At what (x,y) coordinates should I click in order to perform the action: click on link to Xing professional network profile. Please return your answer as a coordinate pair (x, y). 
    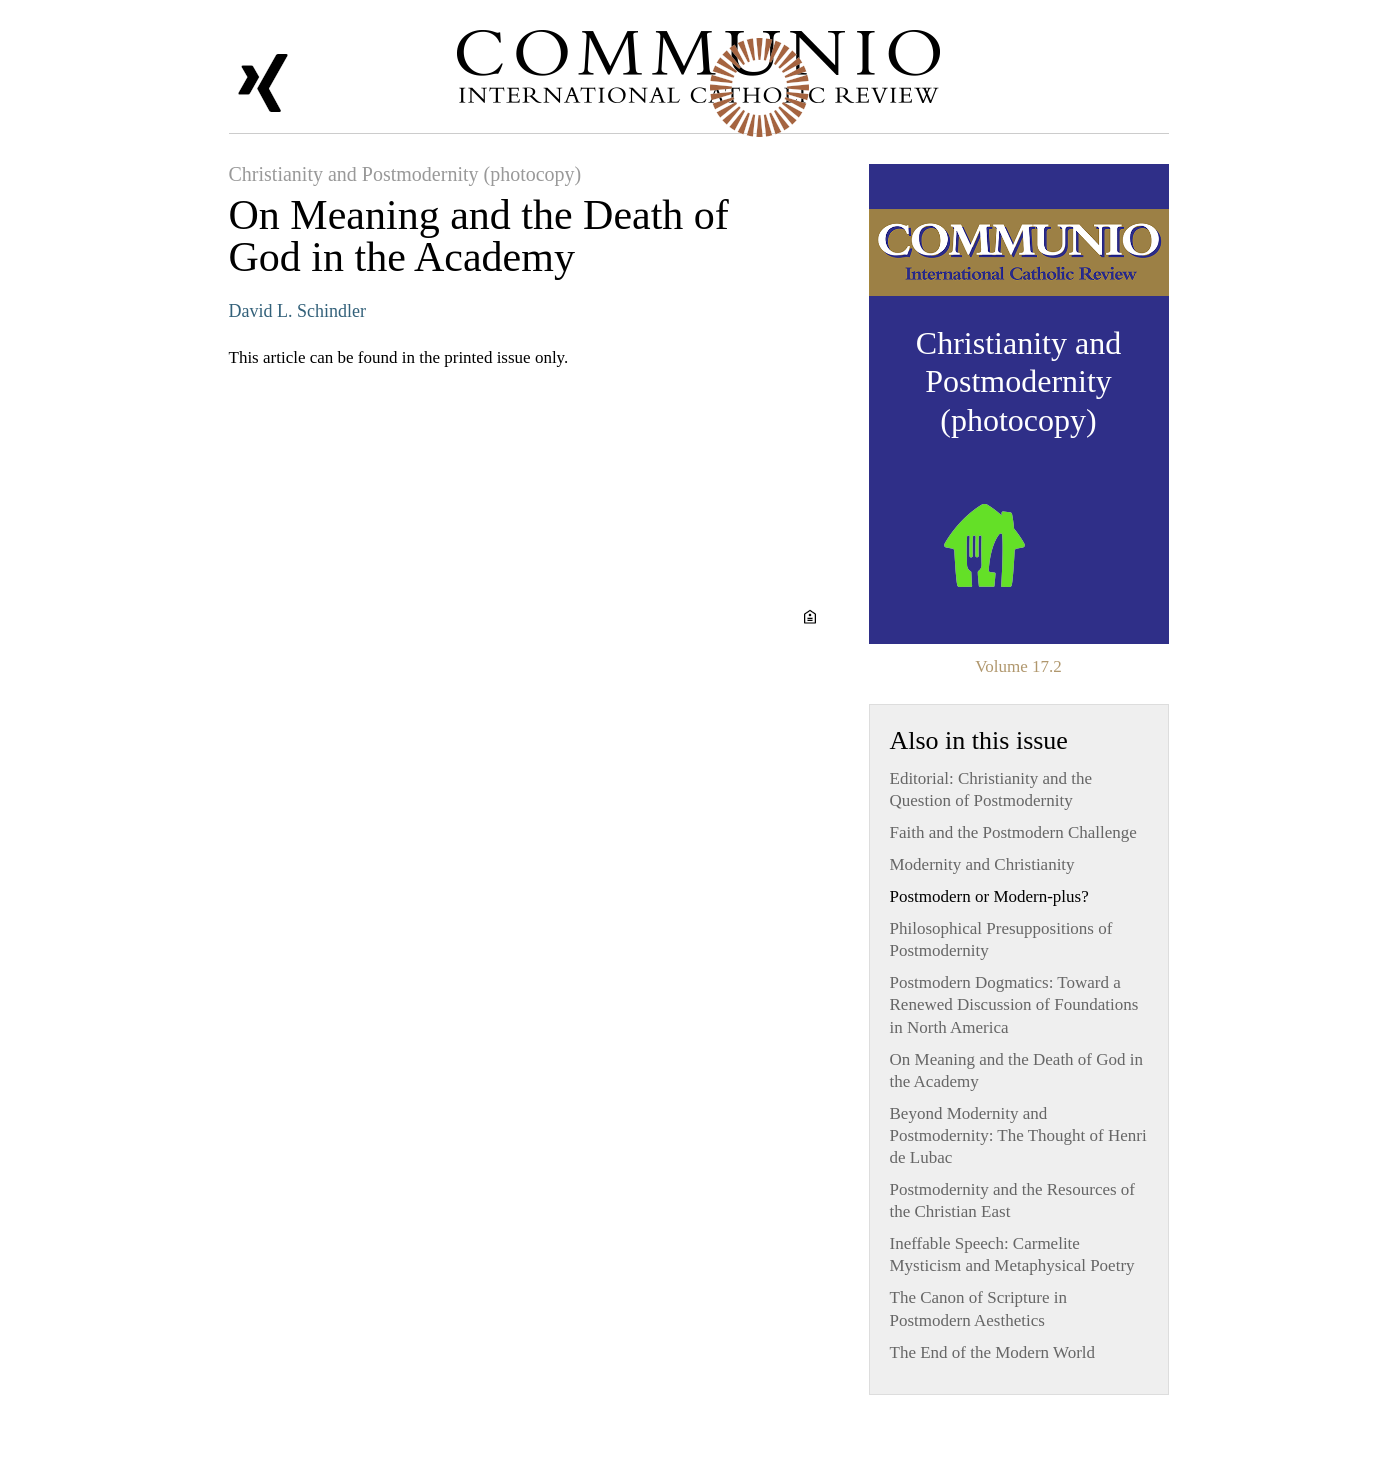
    Looking at the image, I should click on (263, 83).